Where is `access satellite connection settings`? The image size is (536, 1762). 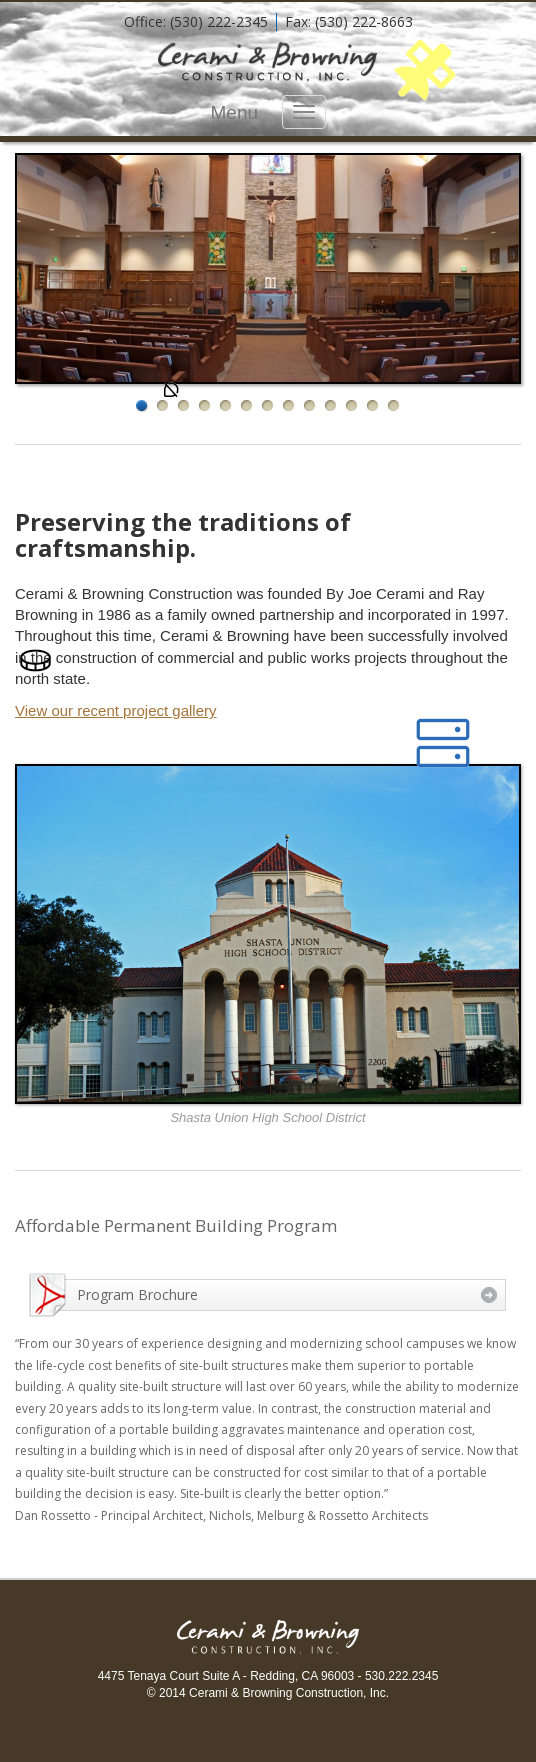
access satellite connection settings is located at coordinates (425, 70).